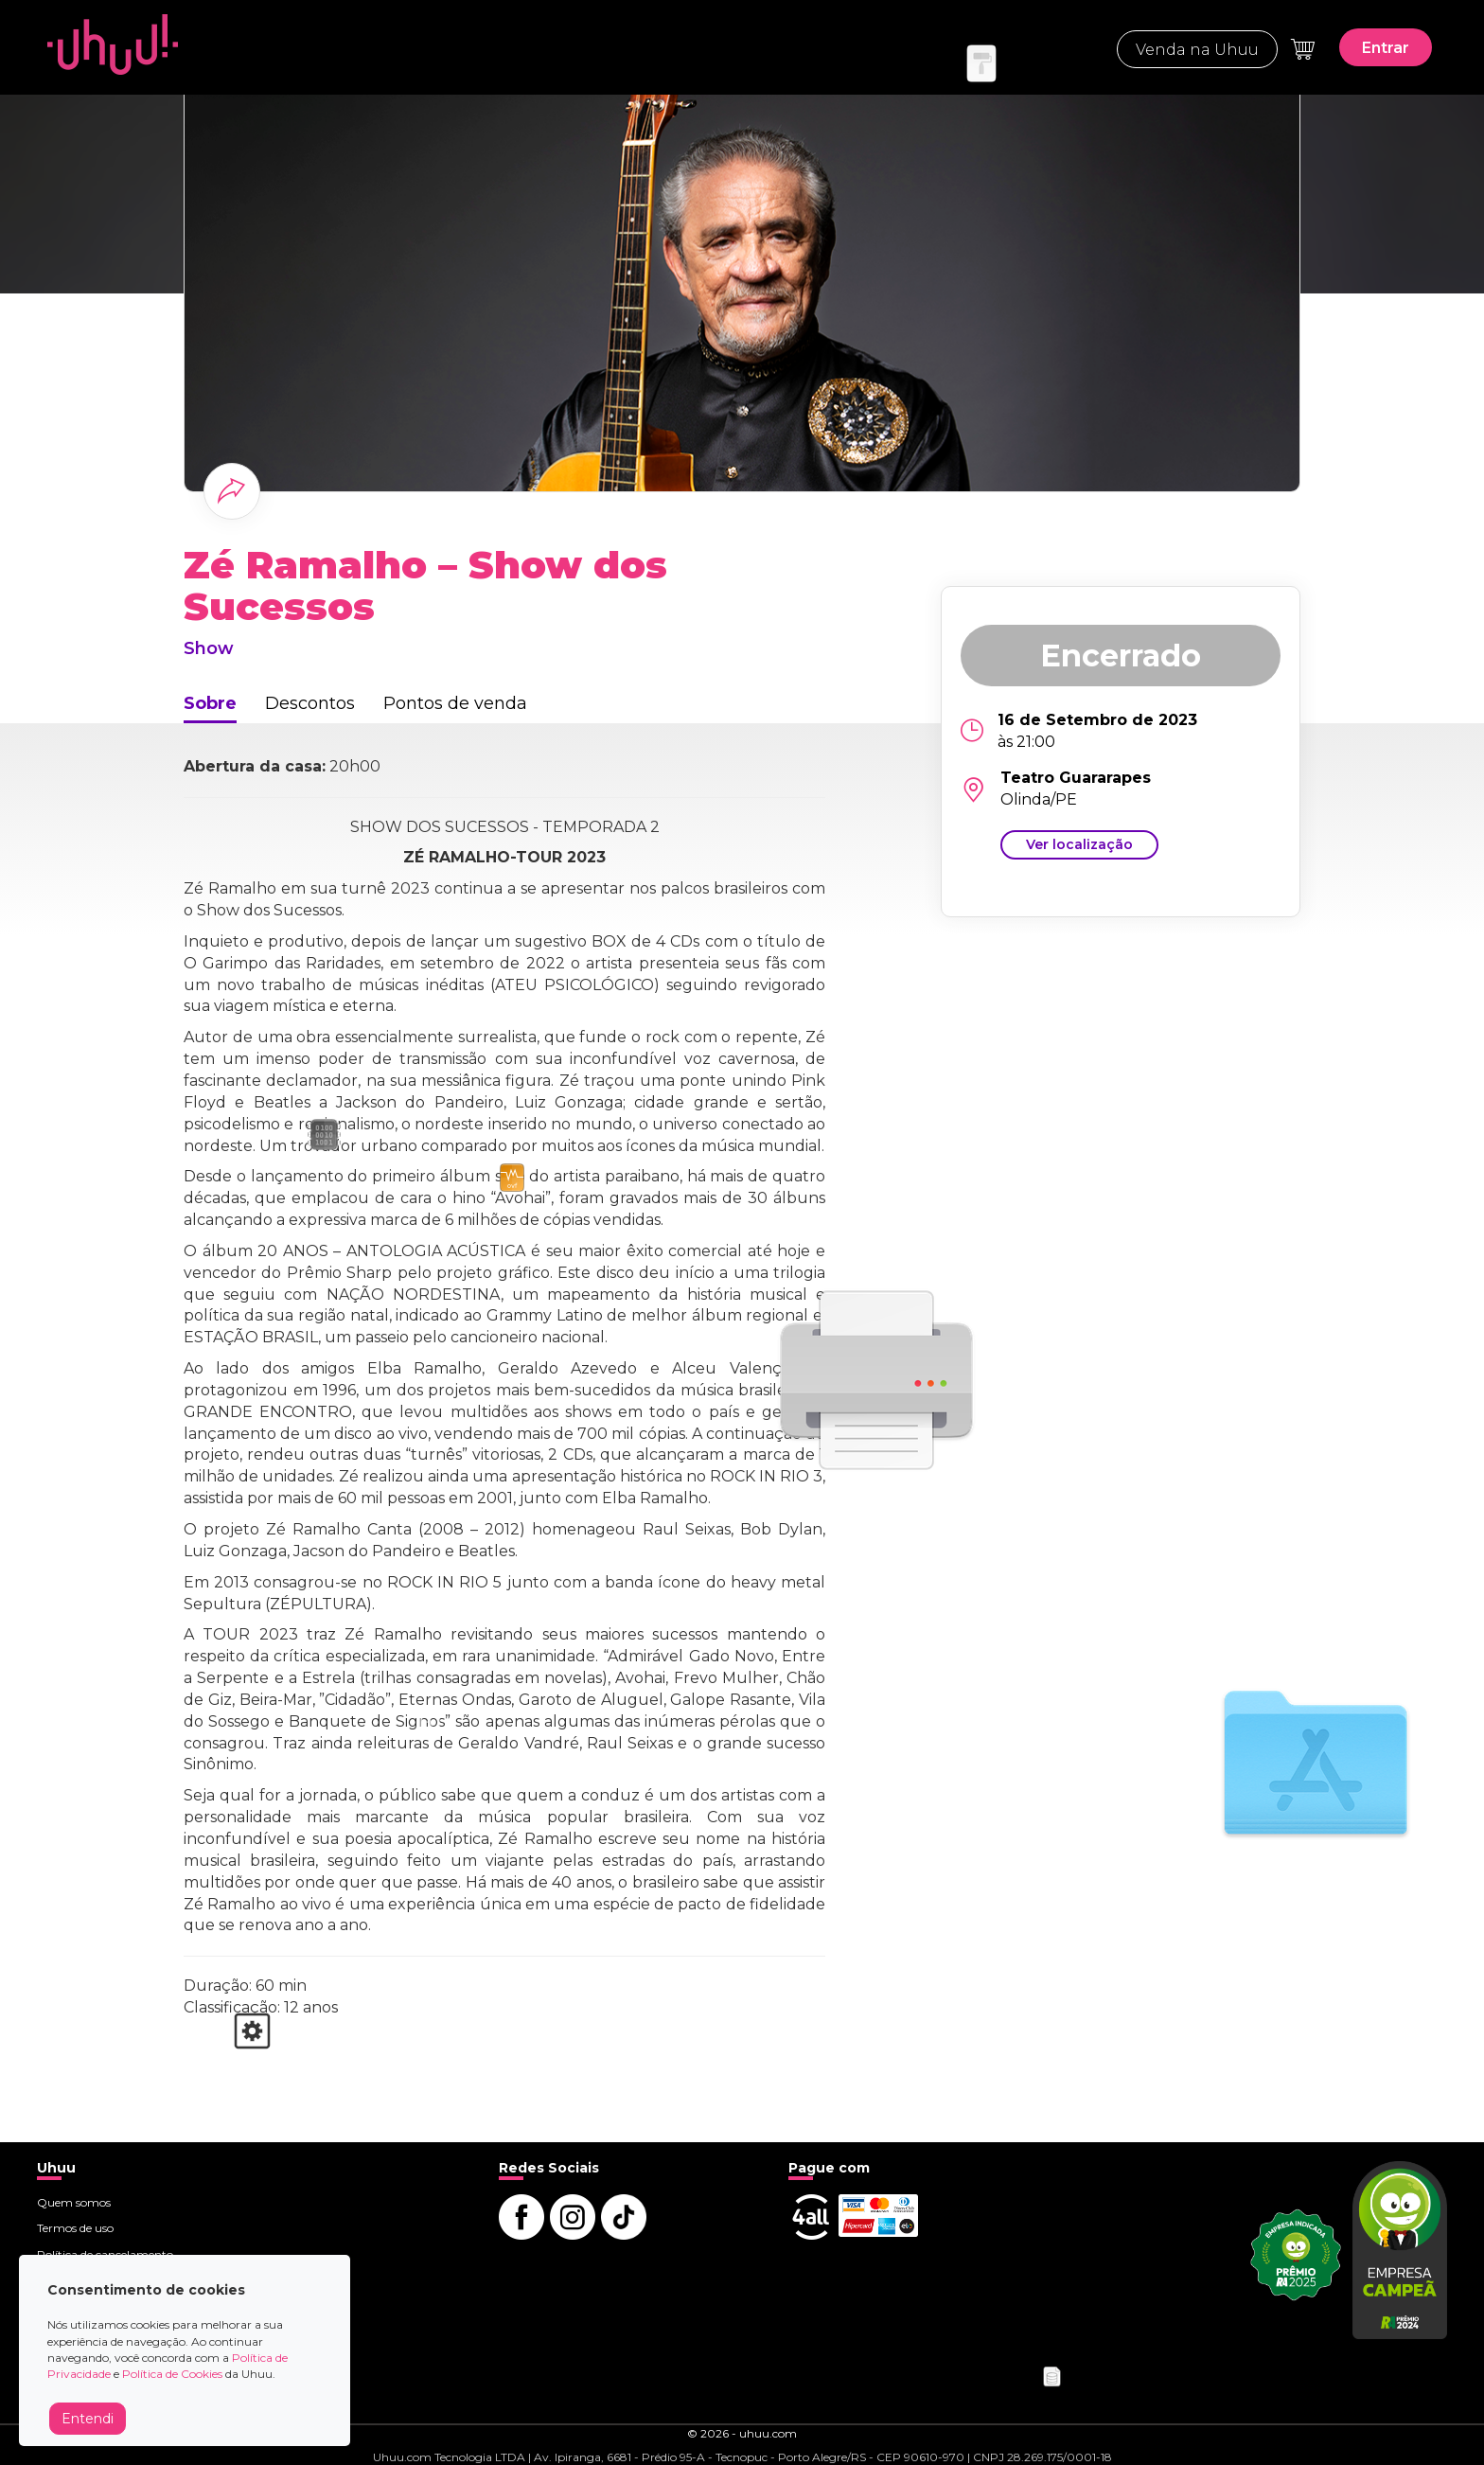 The width and height of the screenshot is (1484, 2465). What do you see at coordinates (512, 1178) in the screenshot?
I see `a VirtualBox OVF virtual machine file` at bounding box center [512, 1178].